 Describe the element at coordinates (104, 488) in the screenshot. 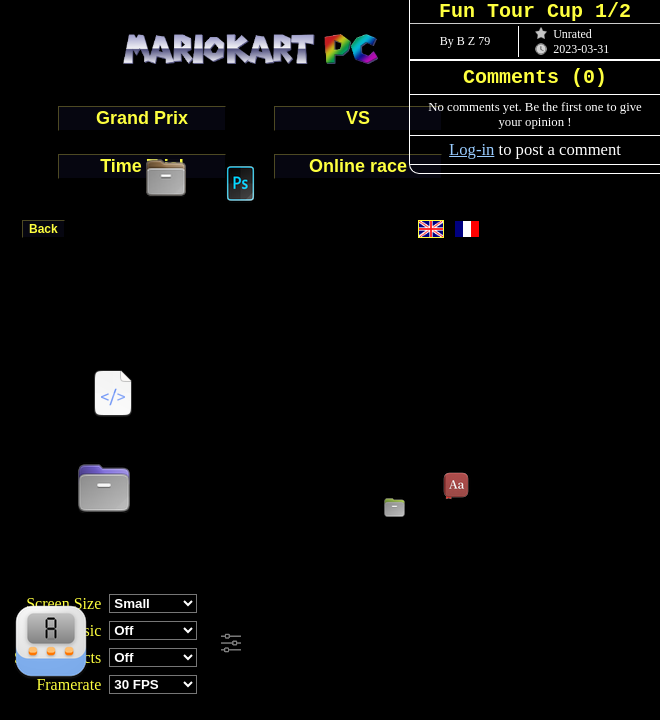

I see `open the file manager` at that location.